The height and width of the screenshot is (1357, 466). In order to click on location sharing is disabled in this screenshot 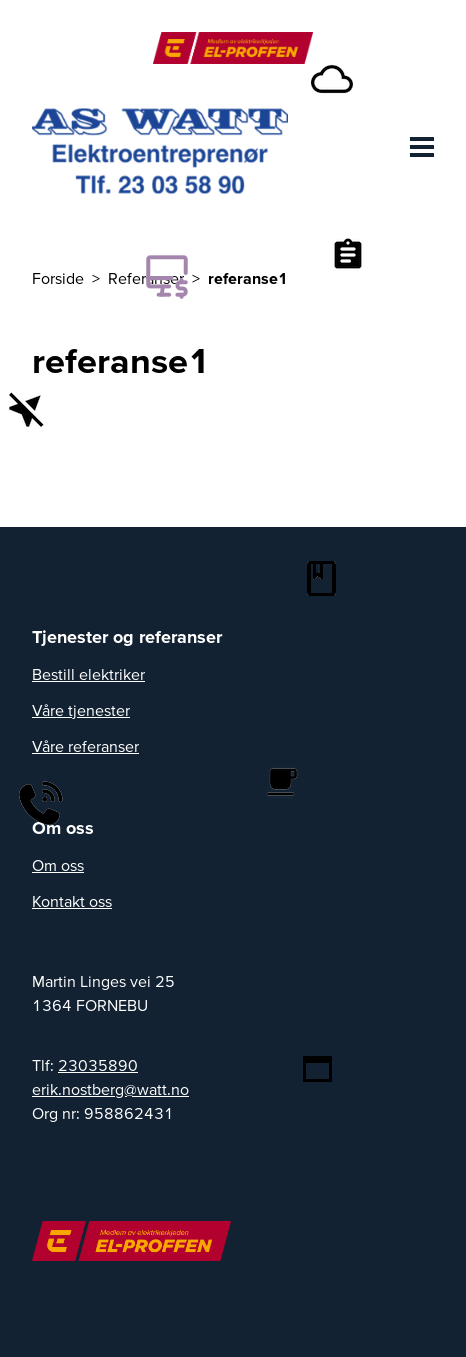, I will do `click(25, 411)`.